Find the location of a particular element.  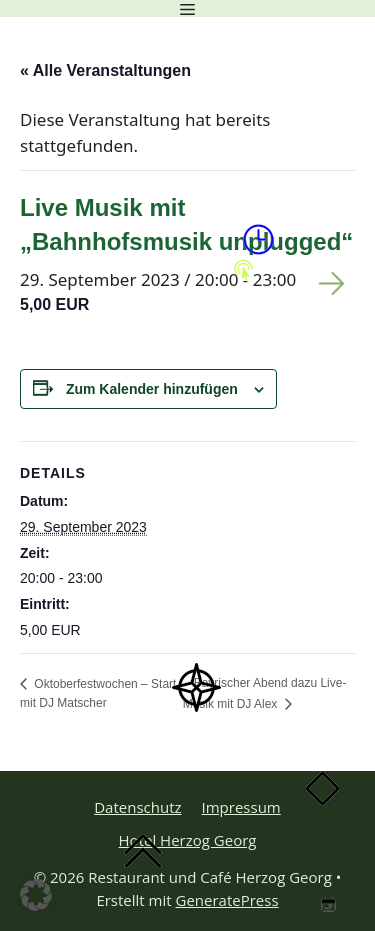

navigate to the next item or page is located at coordinates (331, 283).